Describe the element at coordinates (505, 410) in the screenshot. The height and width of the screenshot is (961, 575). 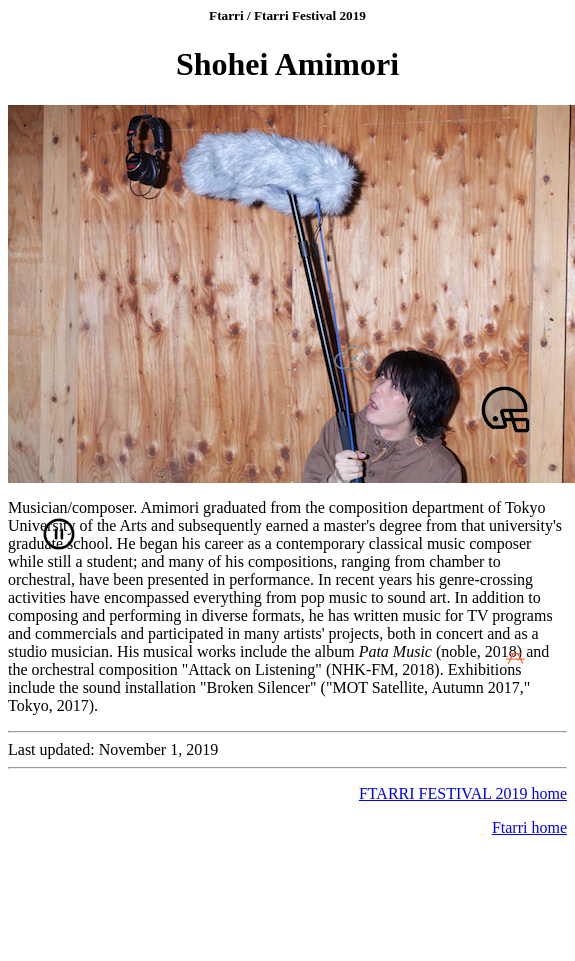
I see `access football or sports content` at that location.